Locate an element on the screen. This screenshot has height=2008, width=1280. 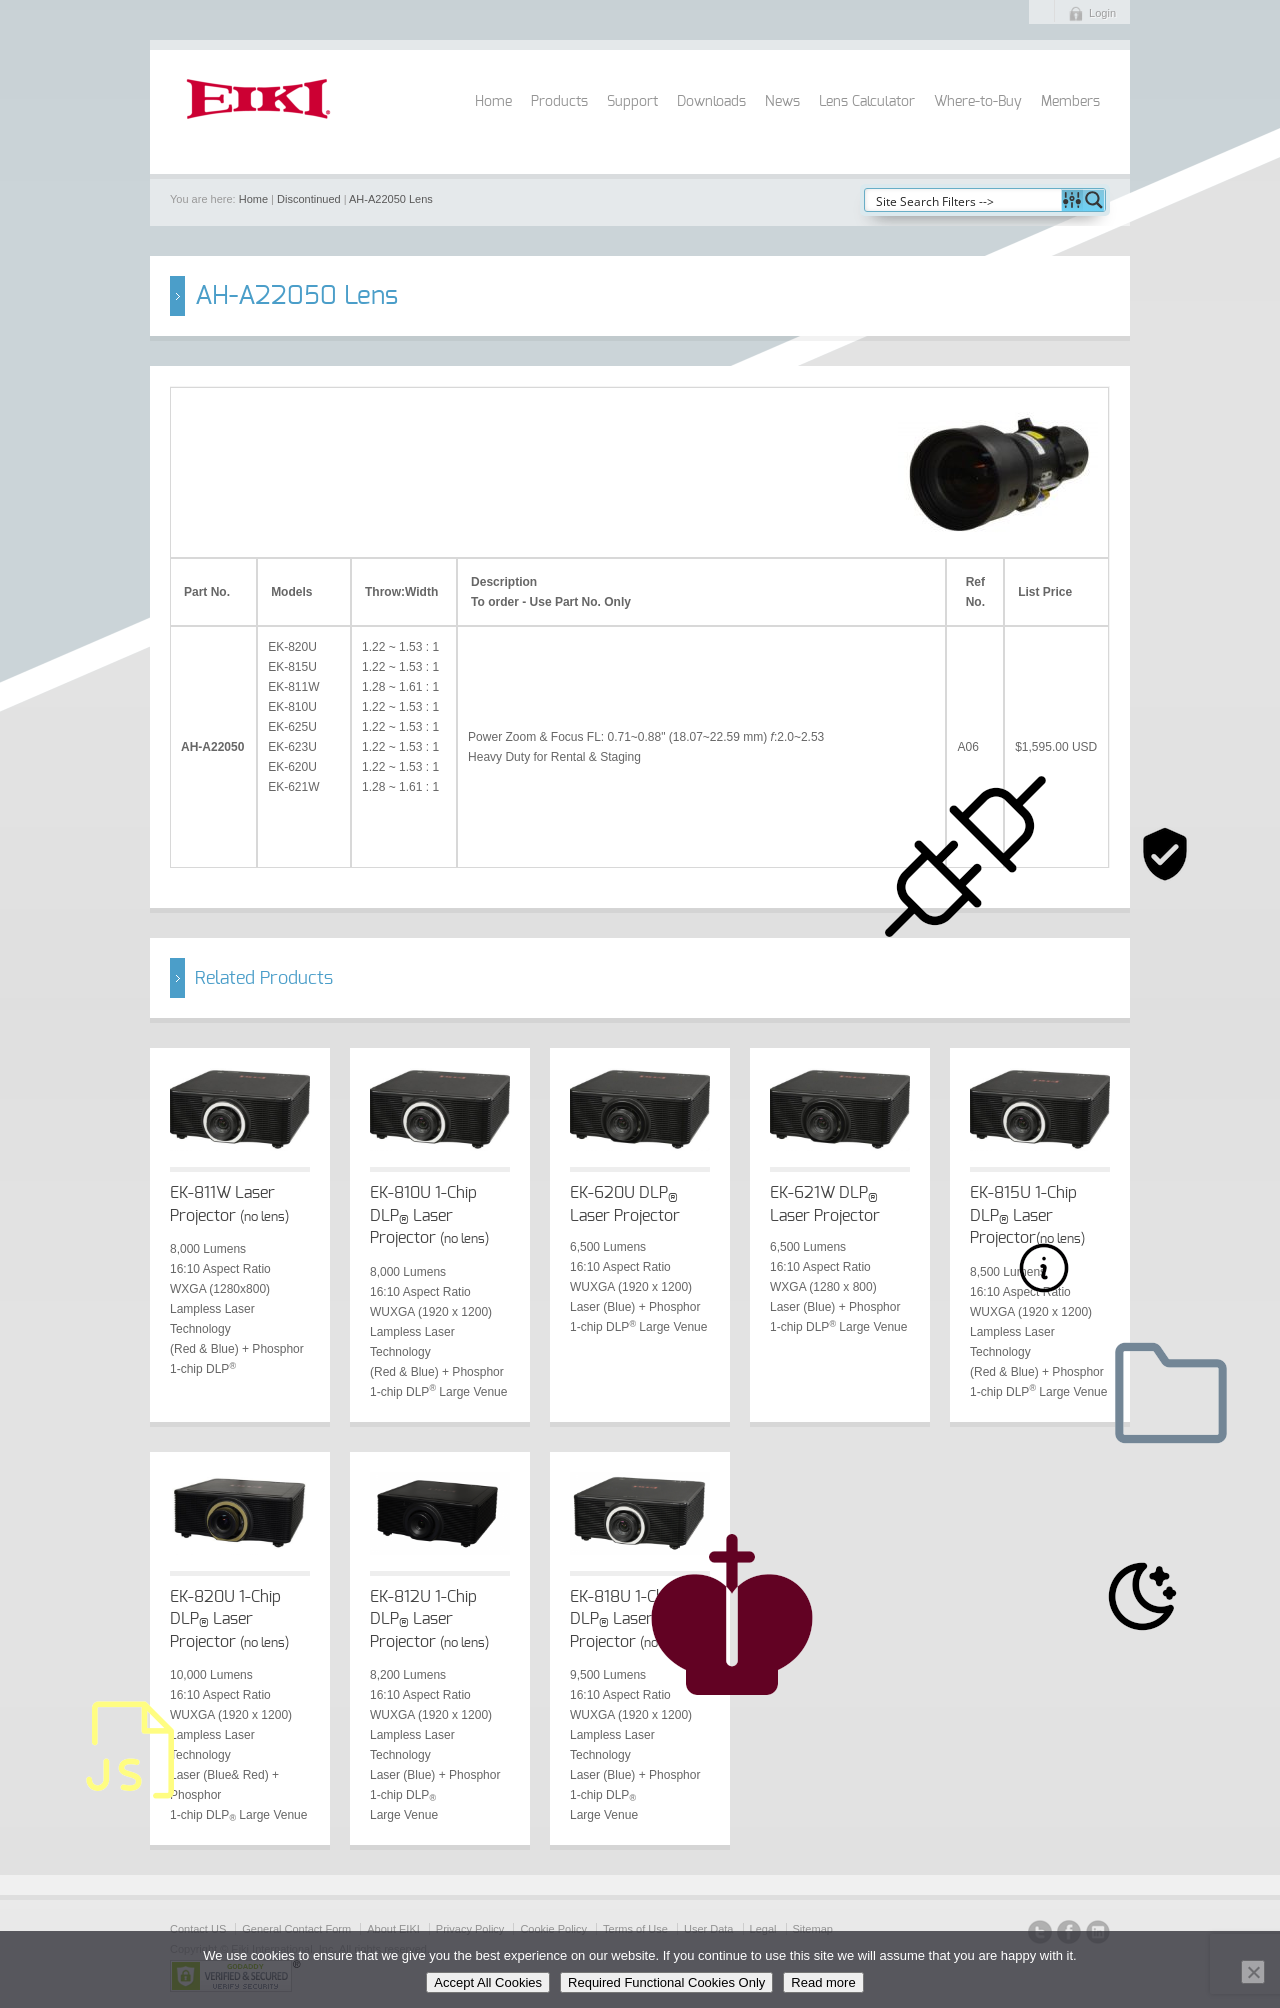
view more information or details is located at coordinates (1044, 1268).